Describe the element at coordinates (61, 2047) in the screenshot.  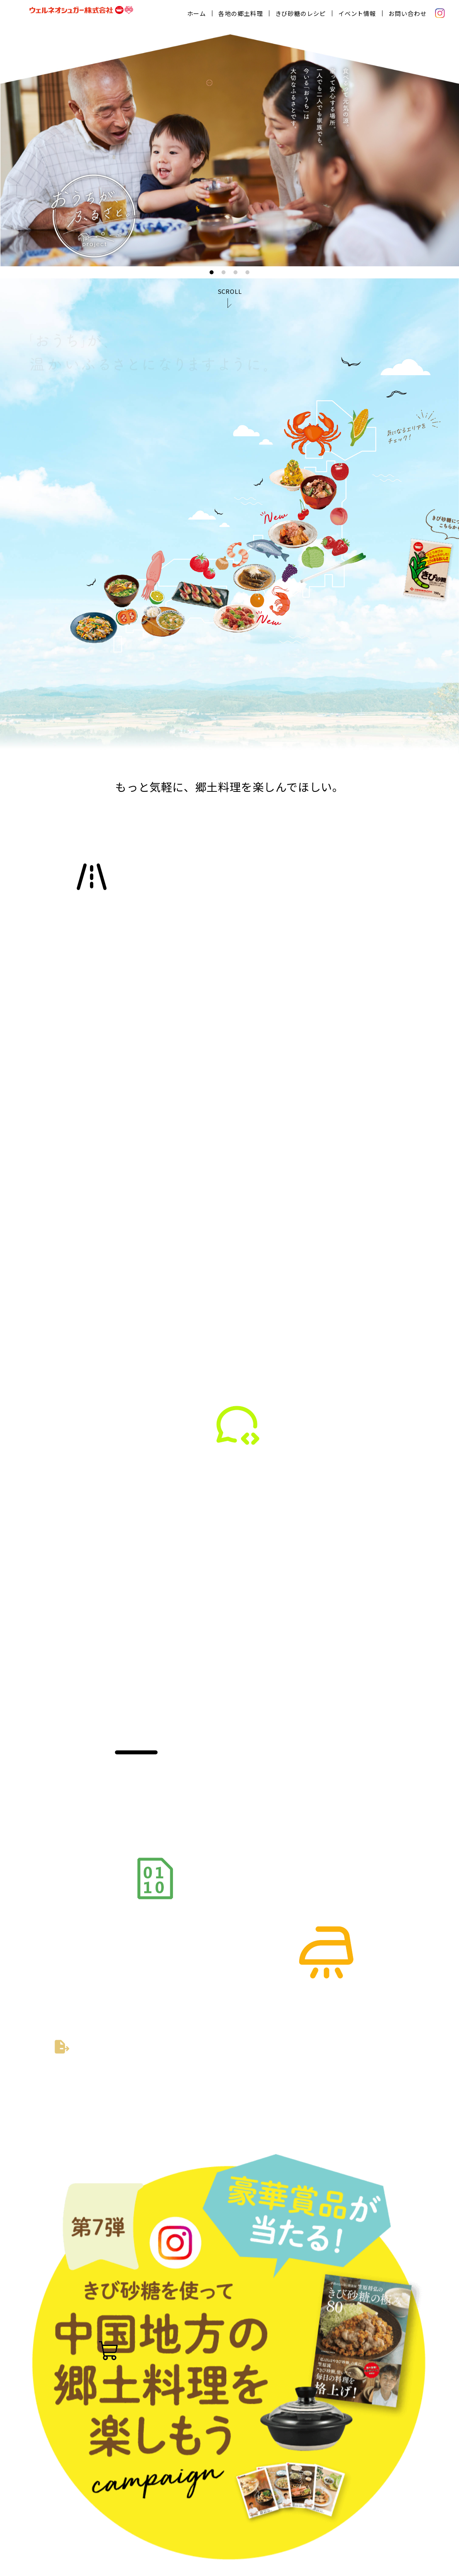
I see `export file to another location or format` at that location.